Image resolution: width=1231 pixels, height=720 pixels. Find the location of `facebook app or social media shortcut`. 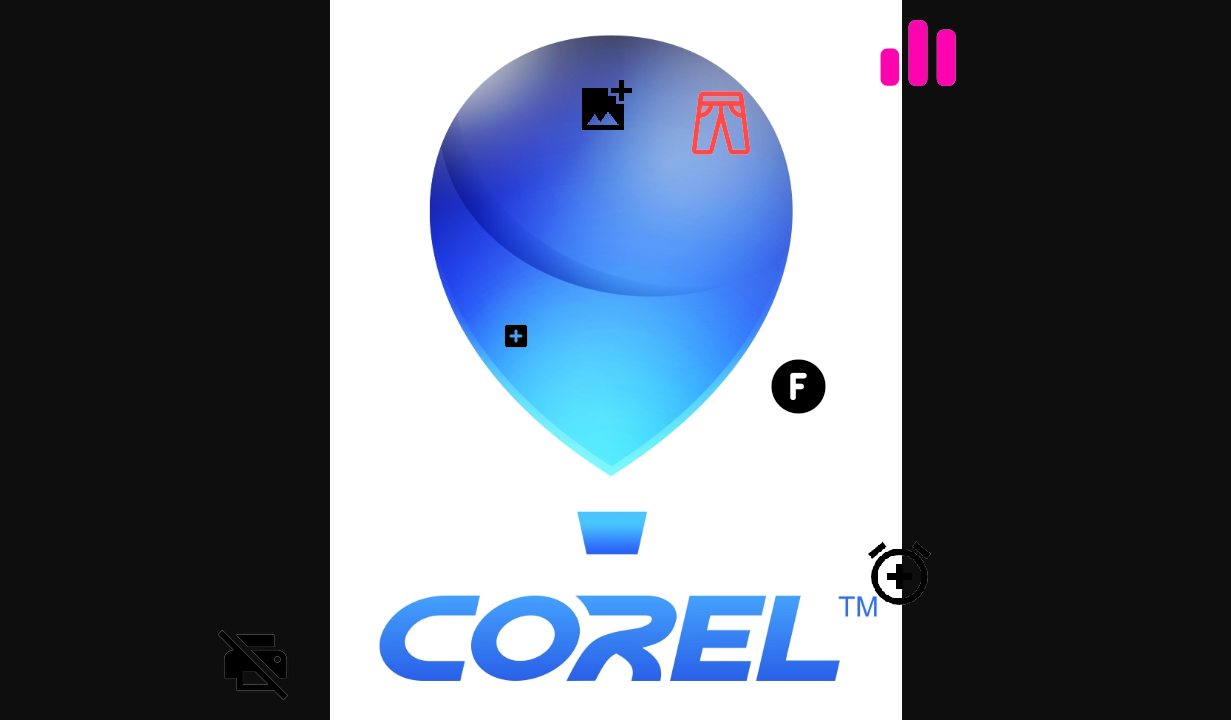

facebook app or social media shortcut is located at coordinates (798, 386).